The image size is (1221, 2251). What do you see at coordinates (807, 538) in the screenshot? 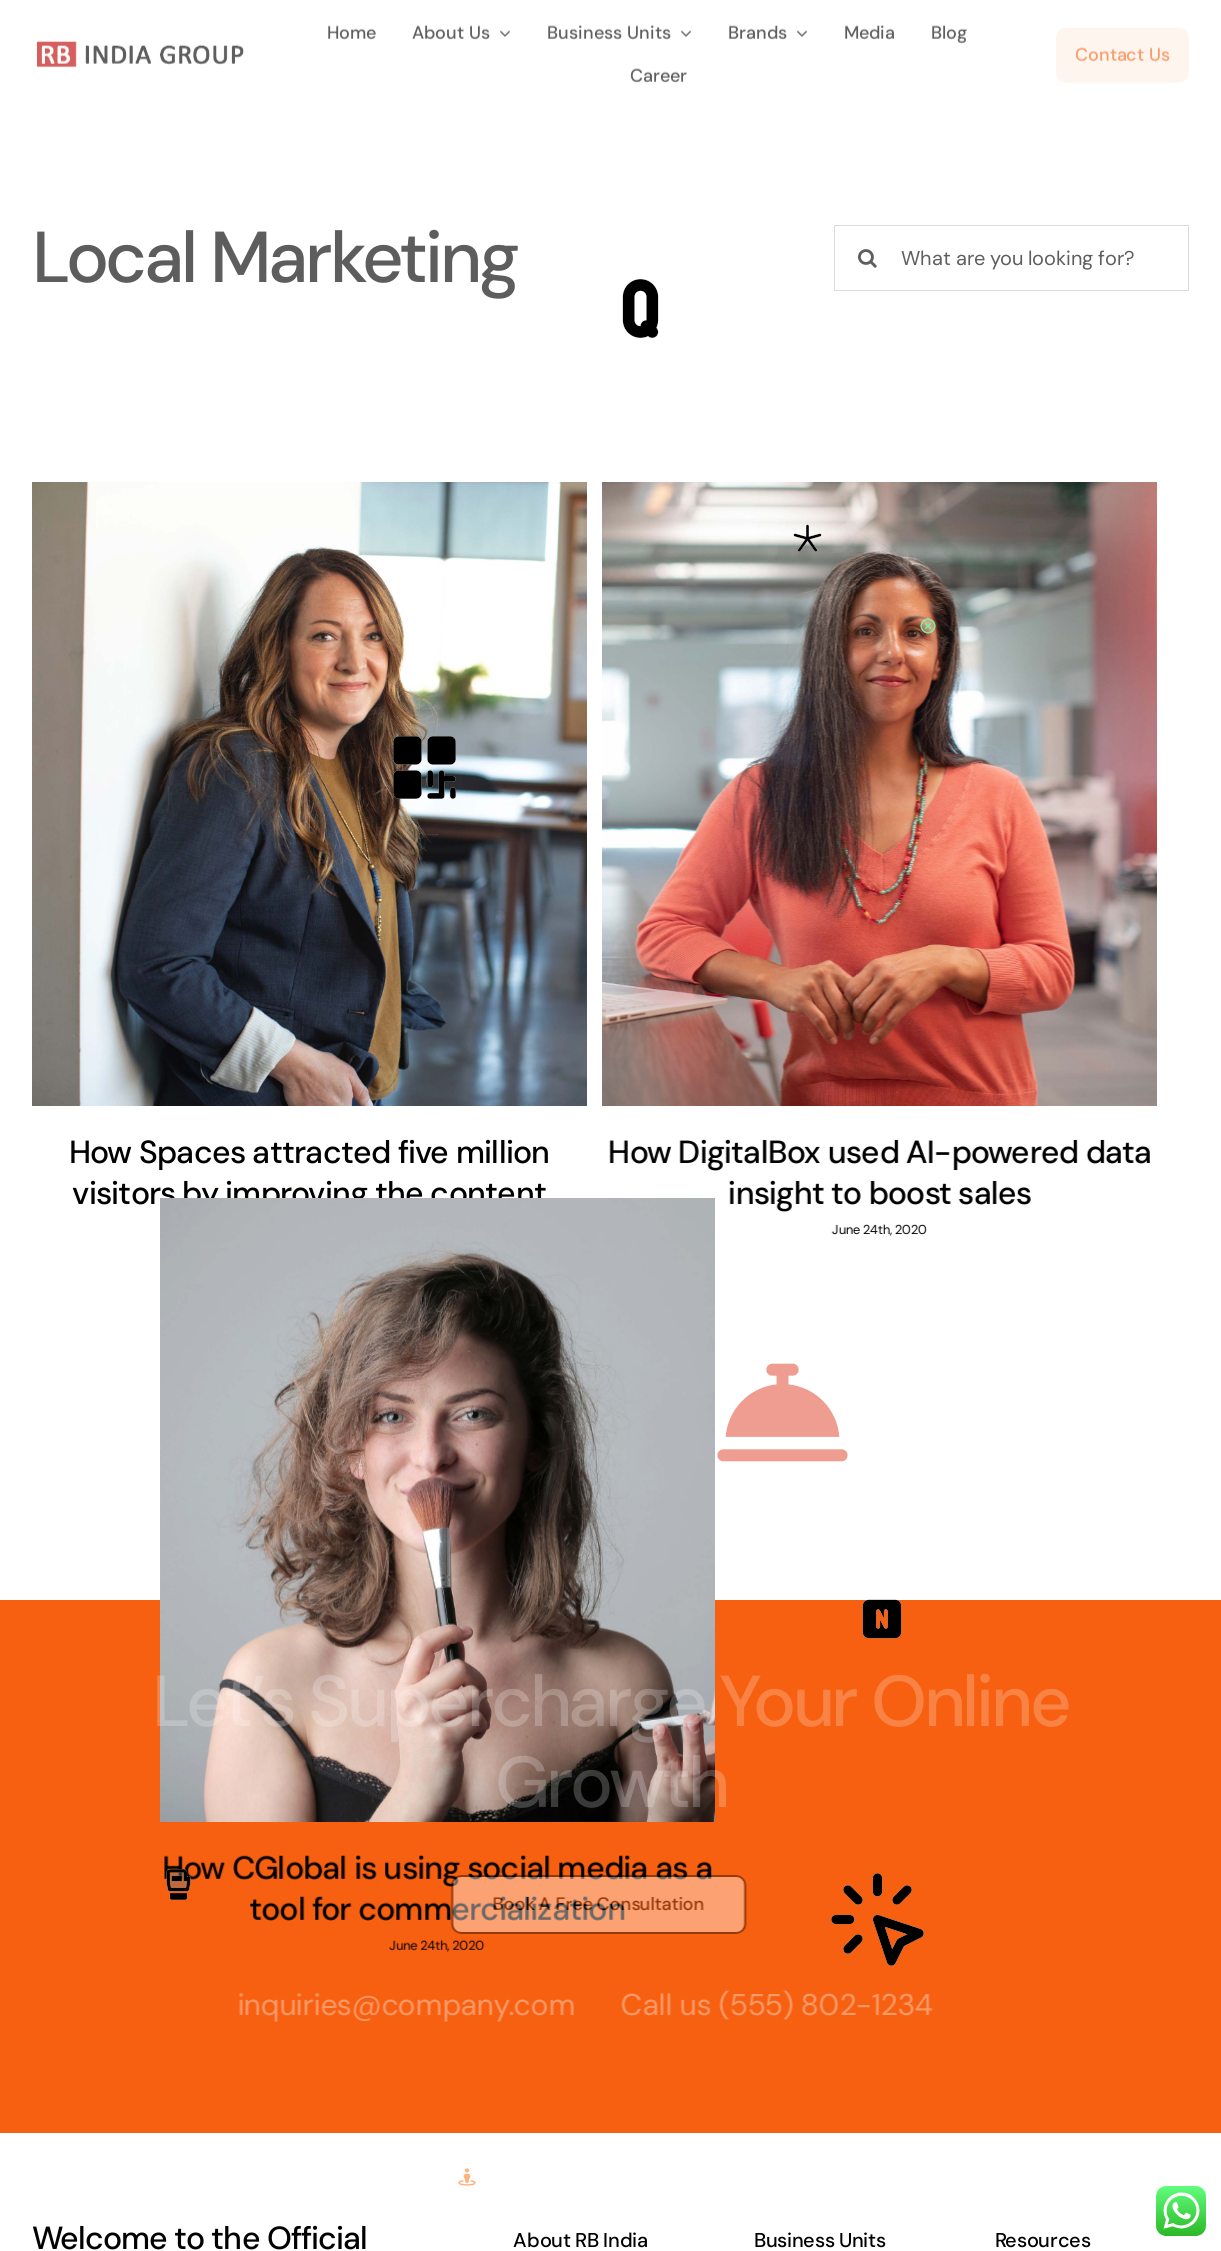
I see `indicates a required field in a form` at bounding box center [807, 538].